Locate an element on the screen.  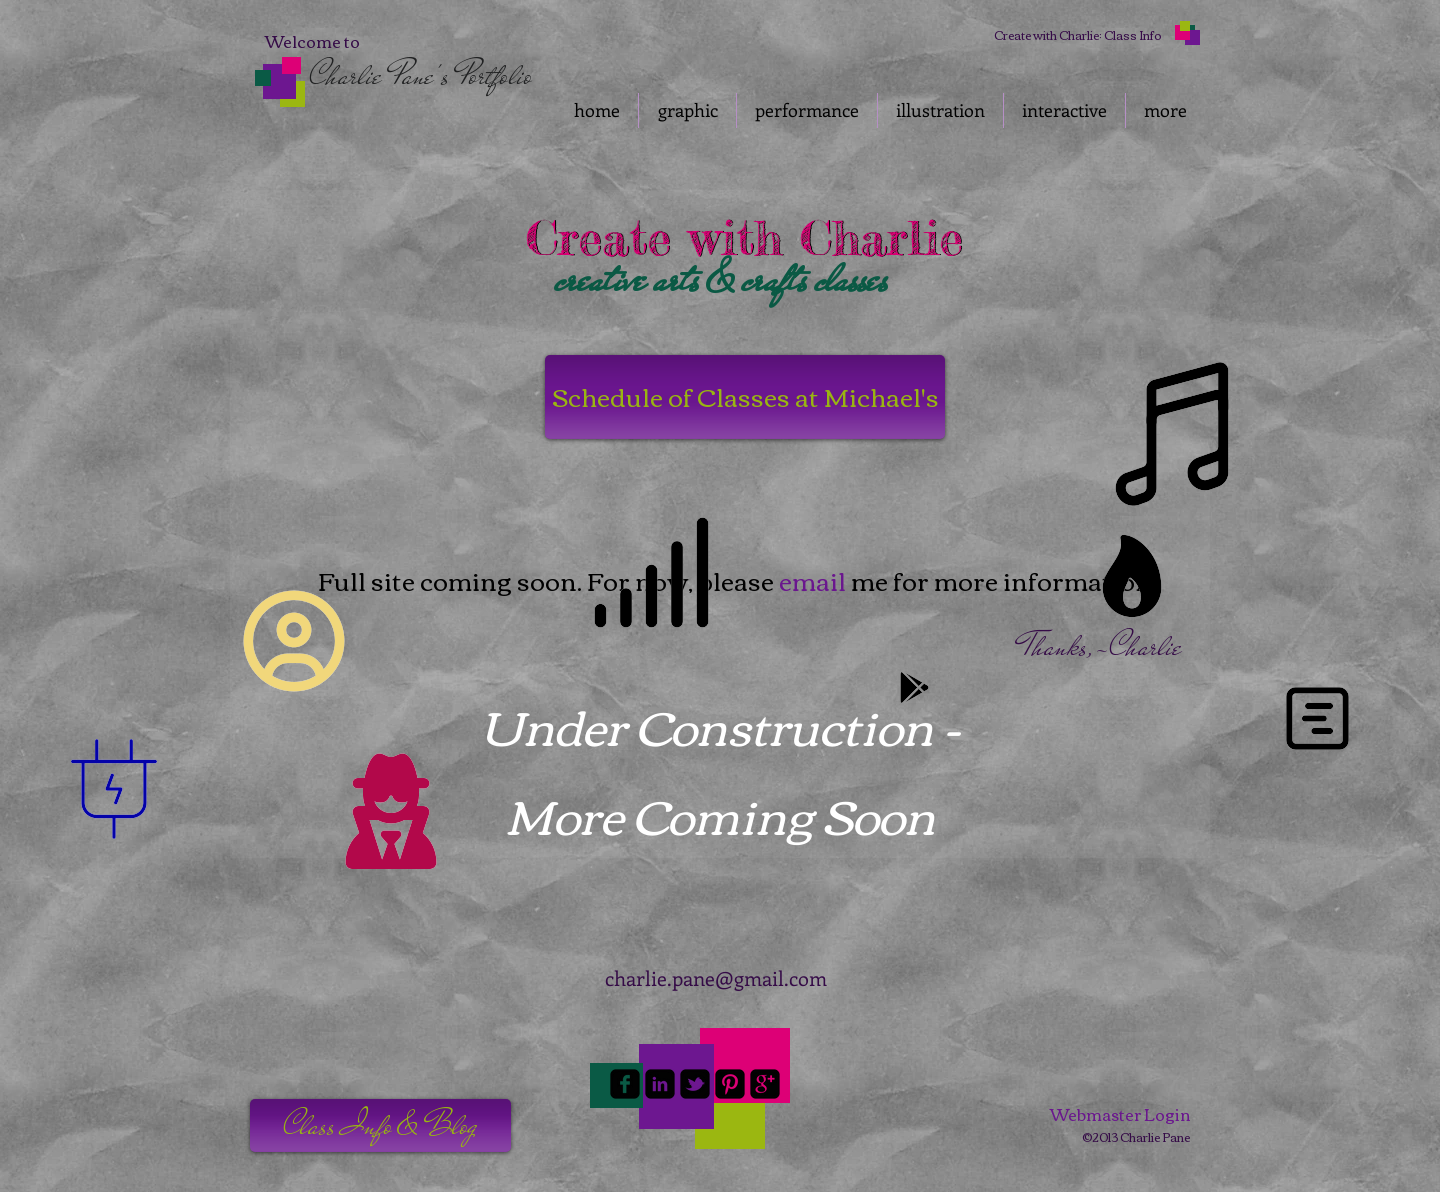
indicates device is currently charging is located at coordinates (114, 789).